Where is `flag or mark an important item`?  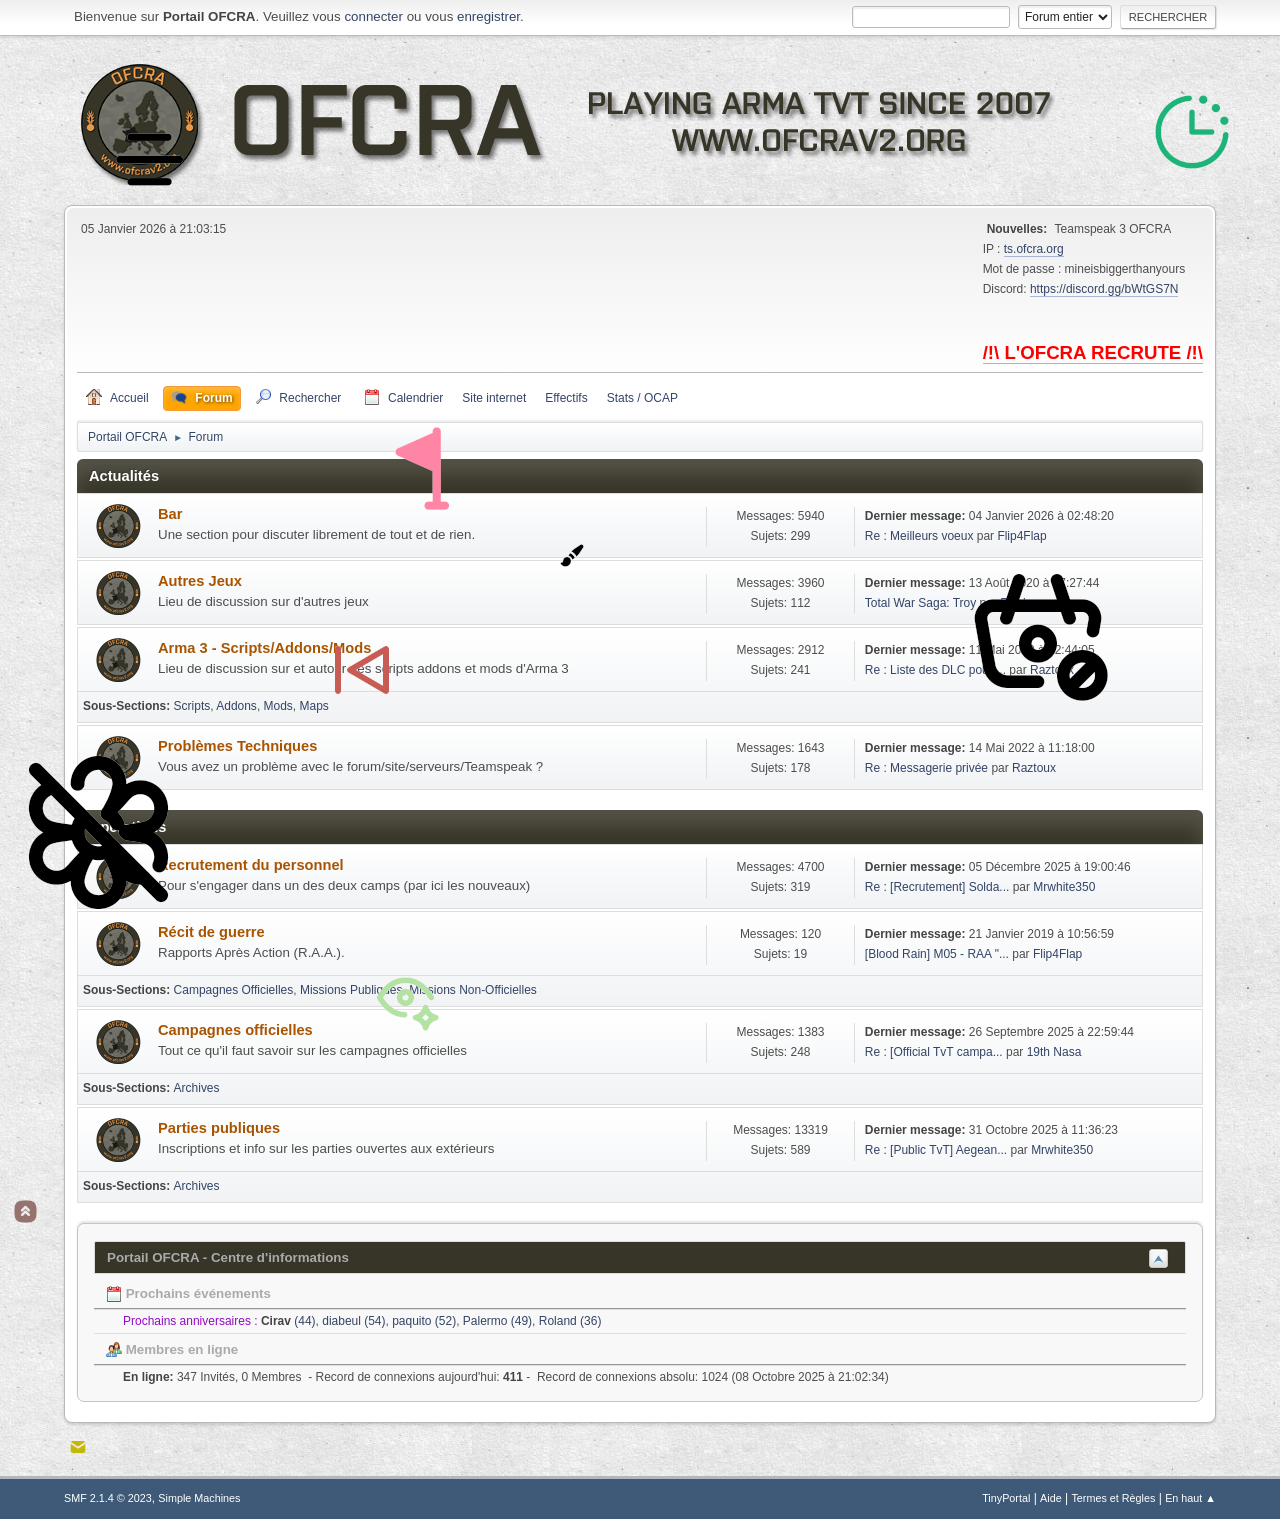 flag or mark an important item is located at coordinates (428, 468).